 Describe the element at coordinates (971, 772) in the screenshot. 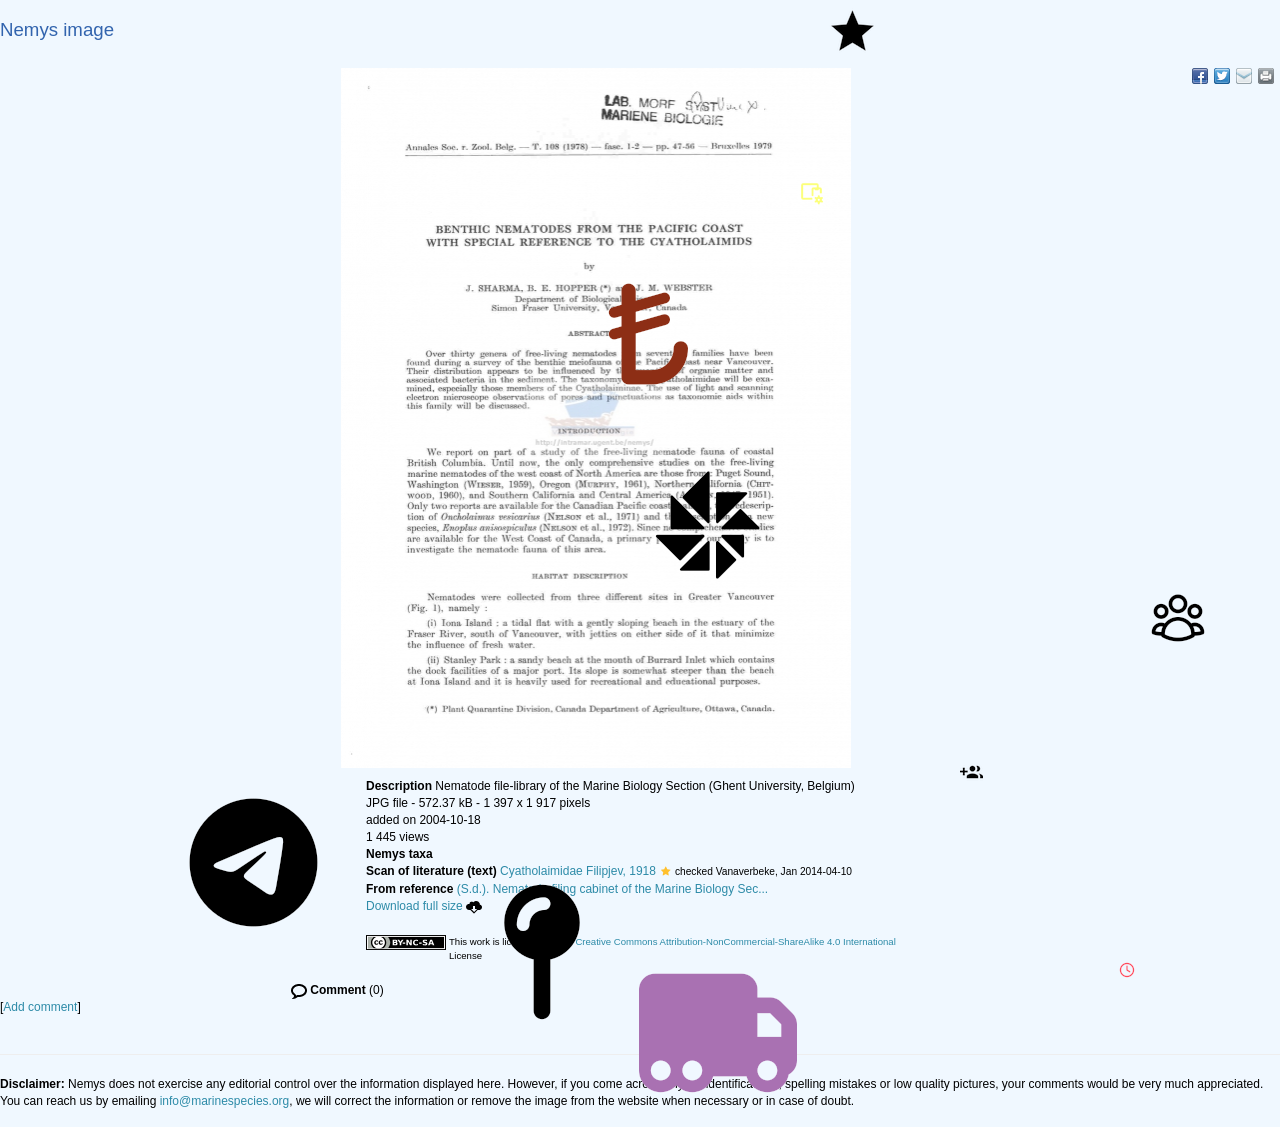

I see `add a new member to a group` at that location.